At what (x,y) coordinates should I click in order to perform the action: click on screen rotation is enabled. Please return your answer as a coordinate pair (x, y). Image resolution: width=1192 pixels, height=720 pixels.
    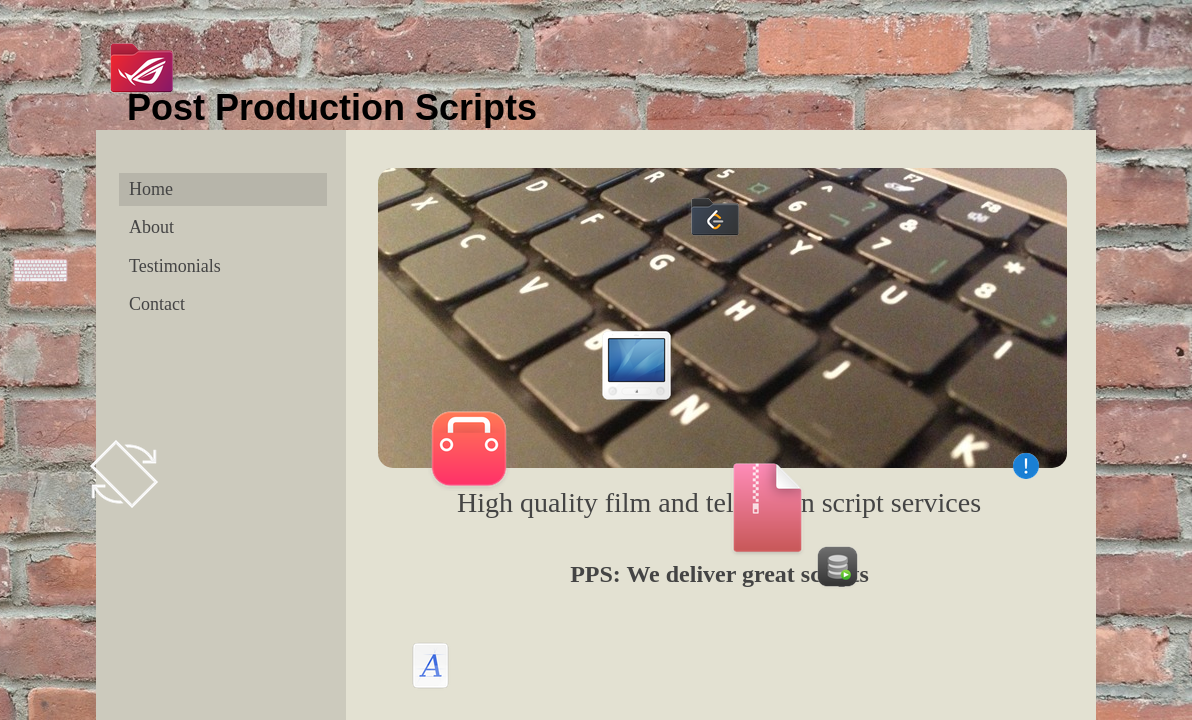
    Looking at the image, I should click on (124, 474).